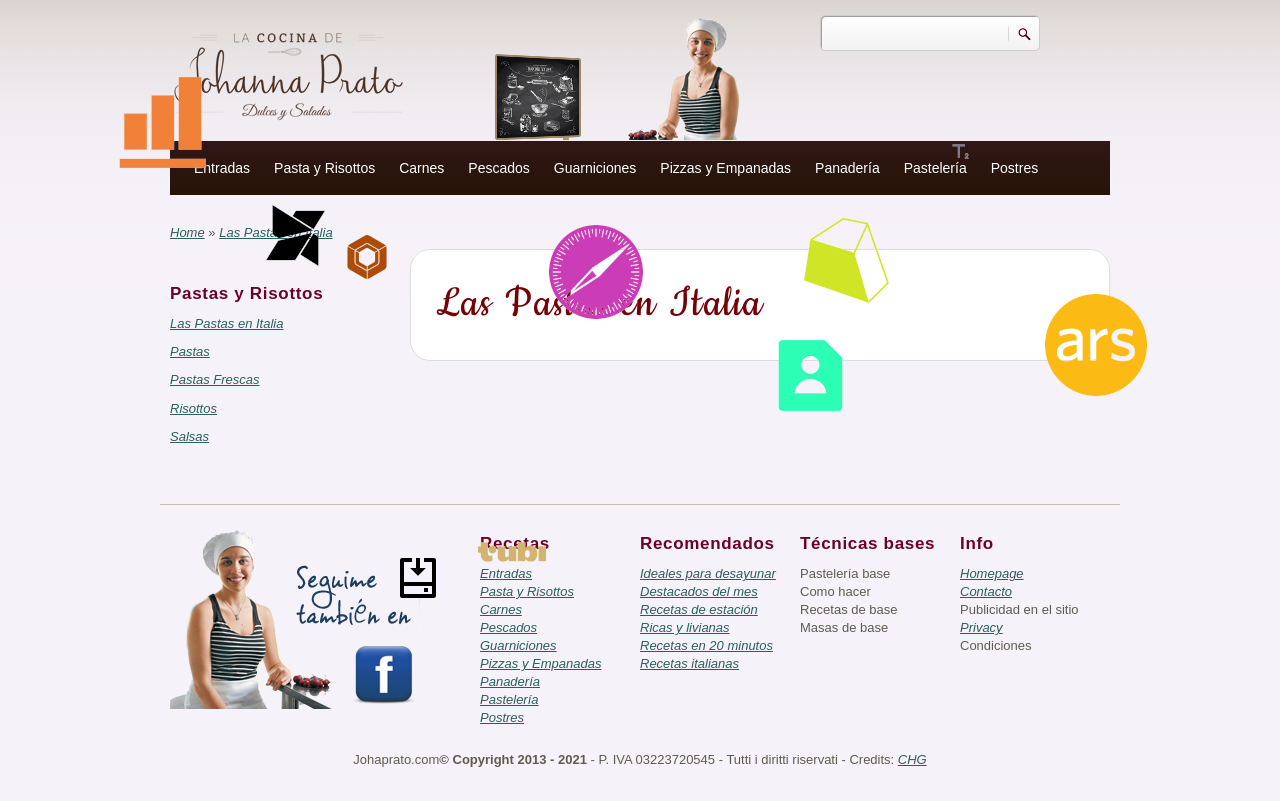 This screenshot has width=1280, height=801. Describe the element at coordinates (1096, 345) in the screenshot. I see `visit ars technica website` at that location.